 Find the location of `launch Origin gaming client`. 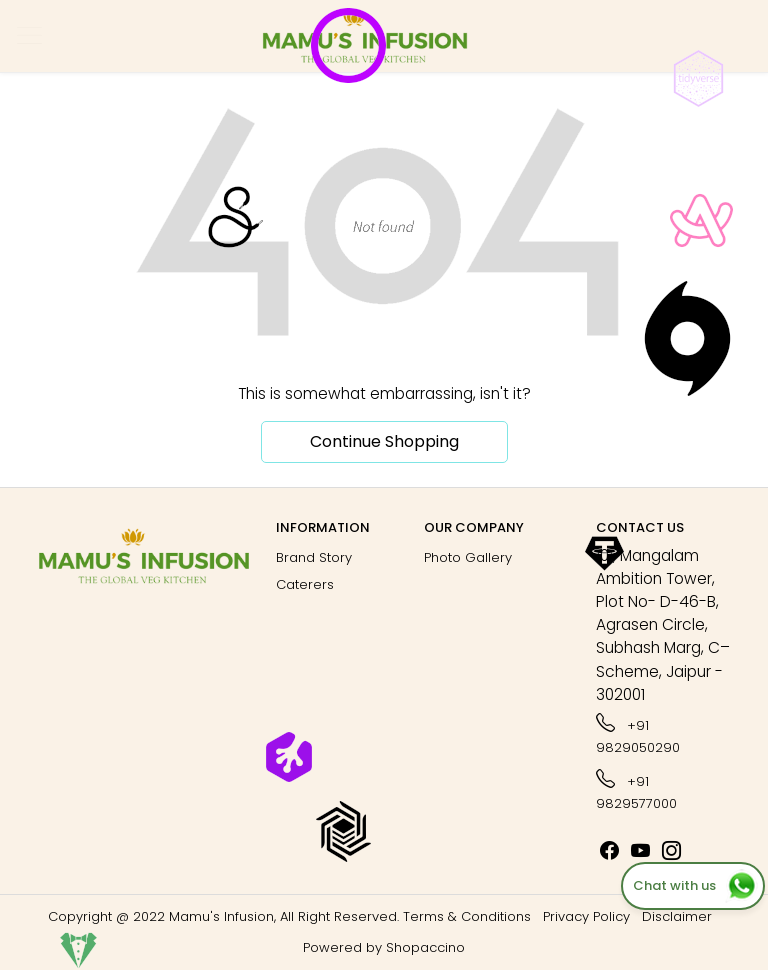

launch Origin gaming client is located at coordinates (687, 338).